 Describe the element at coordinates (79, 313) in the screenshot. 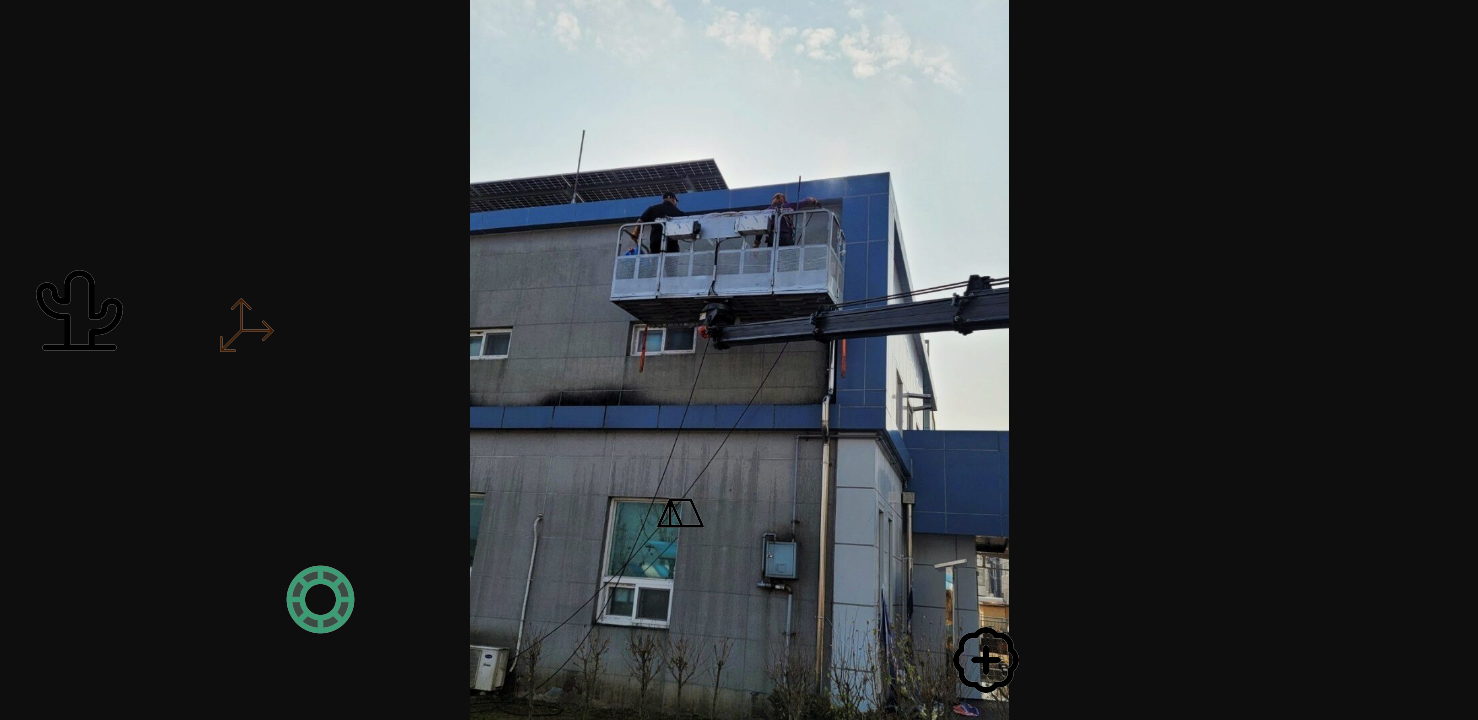

I see `indicates desert or arid climate theme` at that location.